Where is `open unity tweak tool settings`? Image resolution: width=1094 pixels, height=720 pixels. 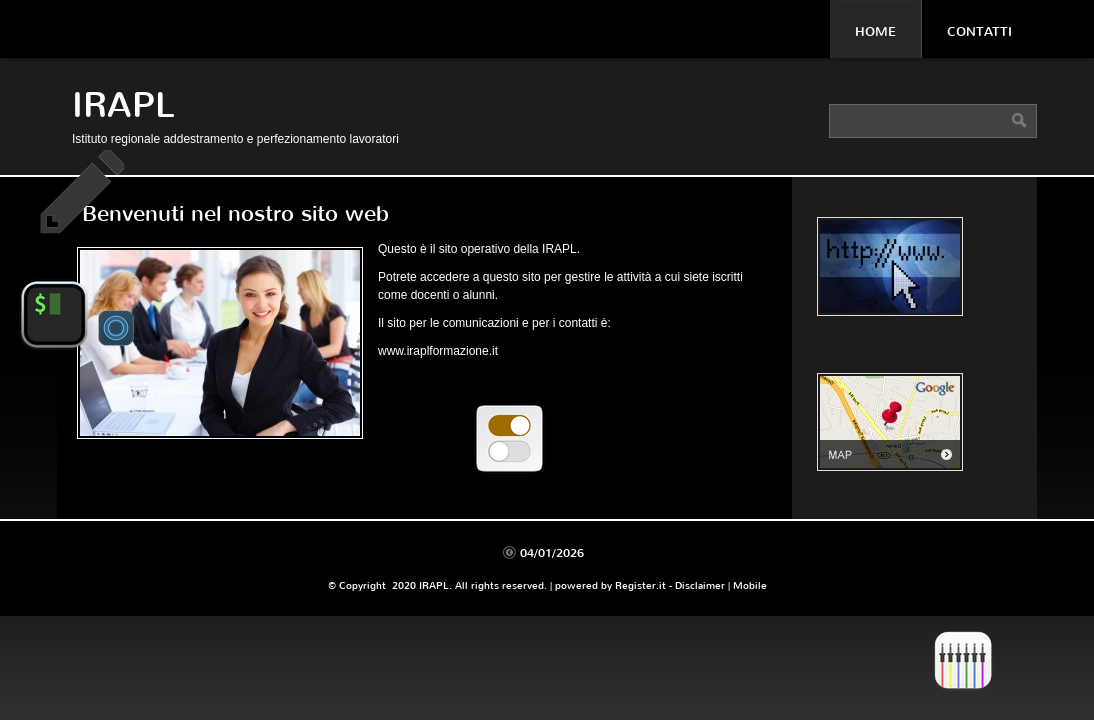 open unity tweak tool settings is located at coordinates (509, 438).